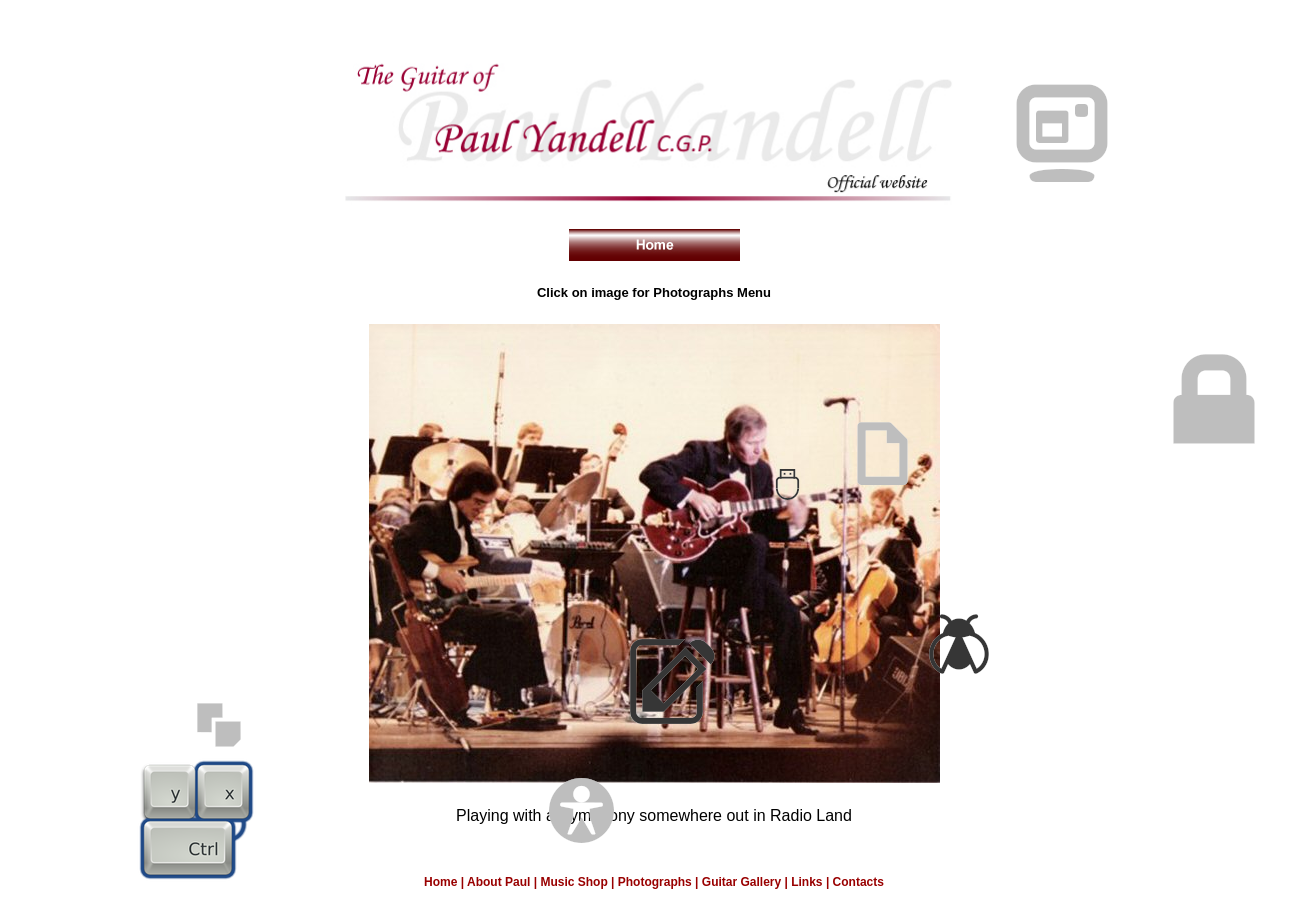 The height and width of the screenshot is (905, 1308). What do you see at coordinates (219, 725) in the screenshot?
I see `copy selected content to clipboard` at bounding box center [219, 725].